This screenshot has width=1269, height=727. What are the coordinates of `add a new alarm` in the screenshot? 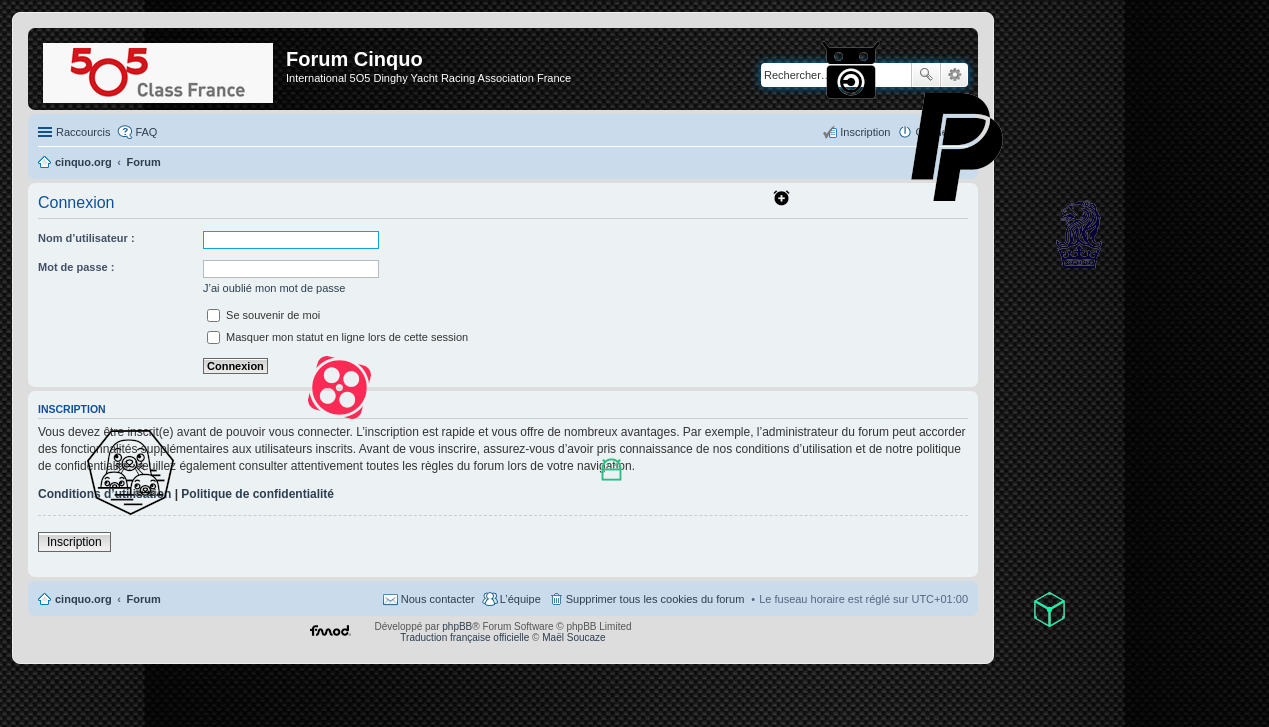 It's located at (781, 197).